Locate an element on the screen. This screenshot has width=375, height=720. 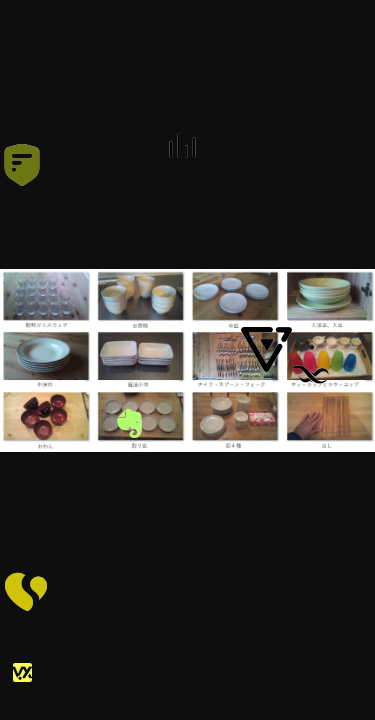
navigate to AntV data visualization library is located at coordinates (266, 349).